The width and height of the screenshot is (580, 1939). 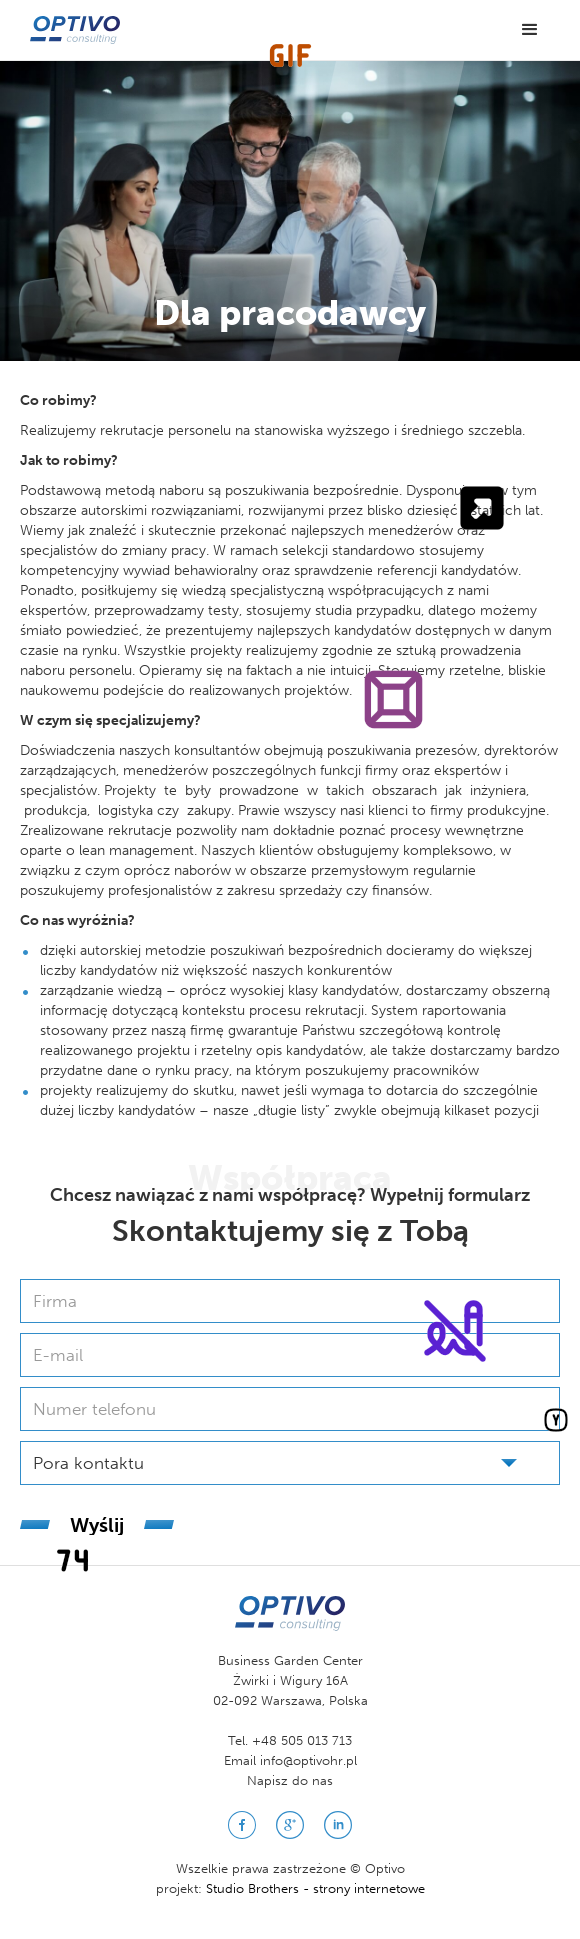 I want to click on insert a gif into your message, so click(x=290, y=55).